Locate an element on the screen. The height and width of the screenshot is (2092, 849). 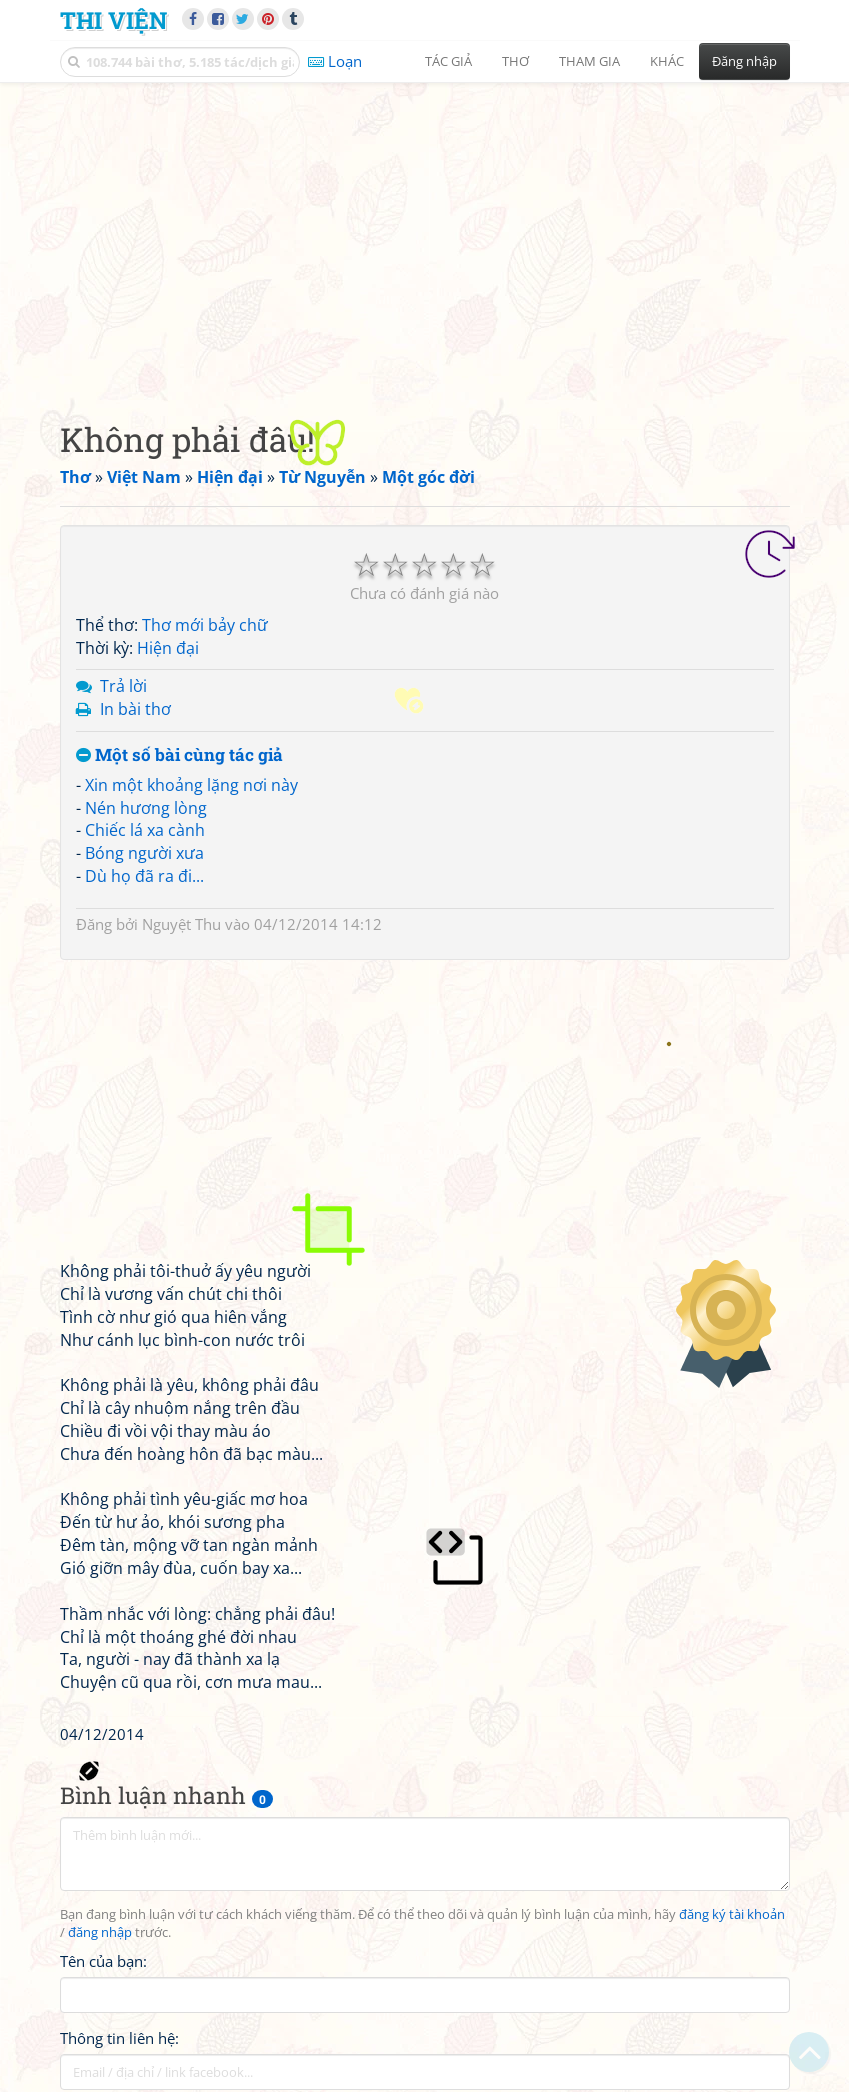
indicates a nature or wildlife category is located at coordinates (317, 441).